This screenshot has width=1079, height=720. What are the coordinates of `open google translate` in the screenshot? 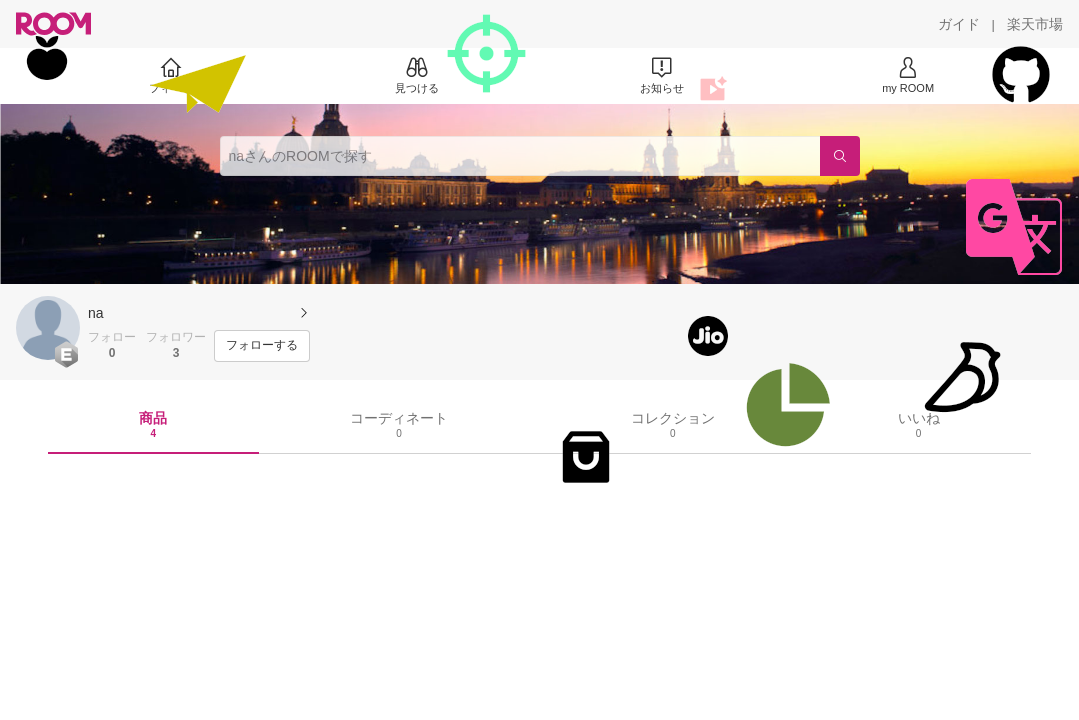 It's located at (1014, 227).